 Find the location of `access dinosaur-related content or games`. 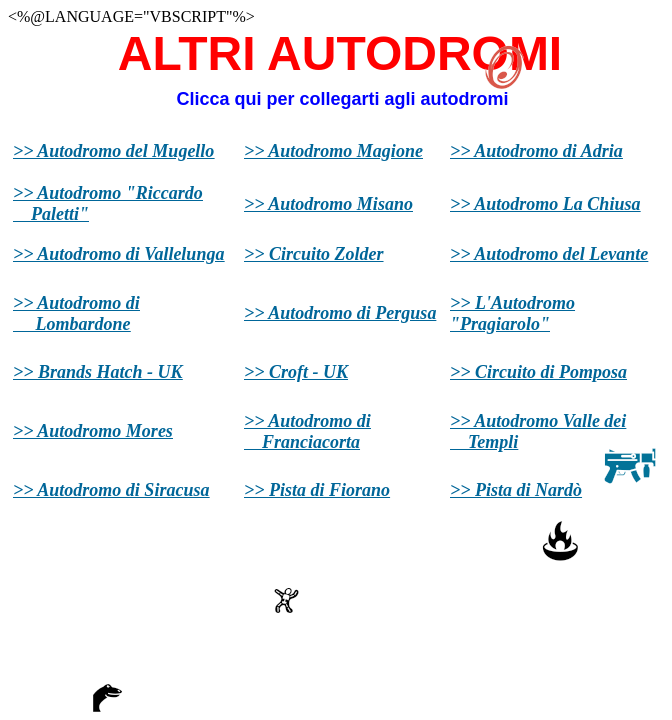

access dinosaur-related content or games is located at coordinates (108, 697).